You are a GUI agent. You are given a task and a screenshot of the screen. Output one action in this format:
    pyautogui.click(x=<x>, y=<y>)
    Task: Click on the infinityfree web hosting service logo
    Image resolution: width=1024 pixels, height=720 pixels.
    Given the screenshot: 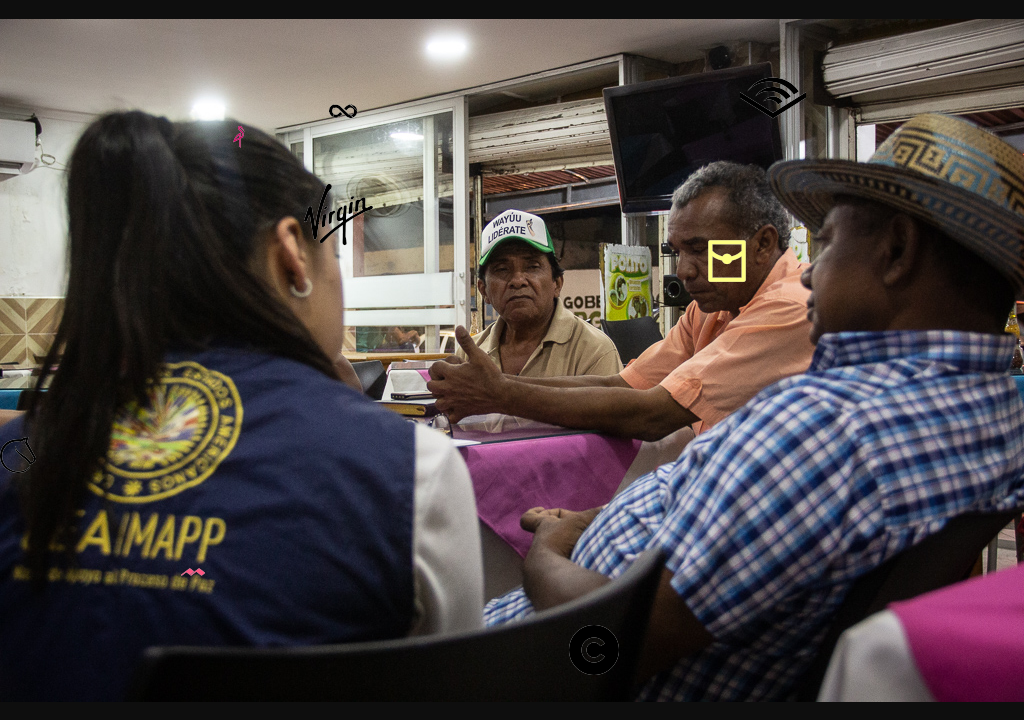 What is the action you would take?
    pyautogui.click(x=344, y=111)
    